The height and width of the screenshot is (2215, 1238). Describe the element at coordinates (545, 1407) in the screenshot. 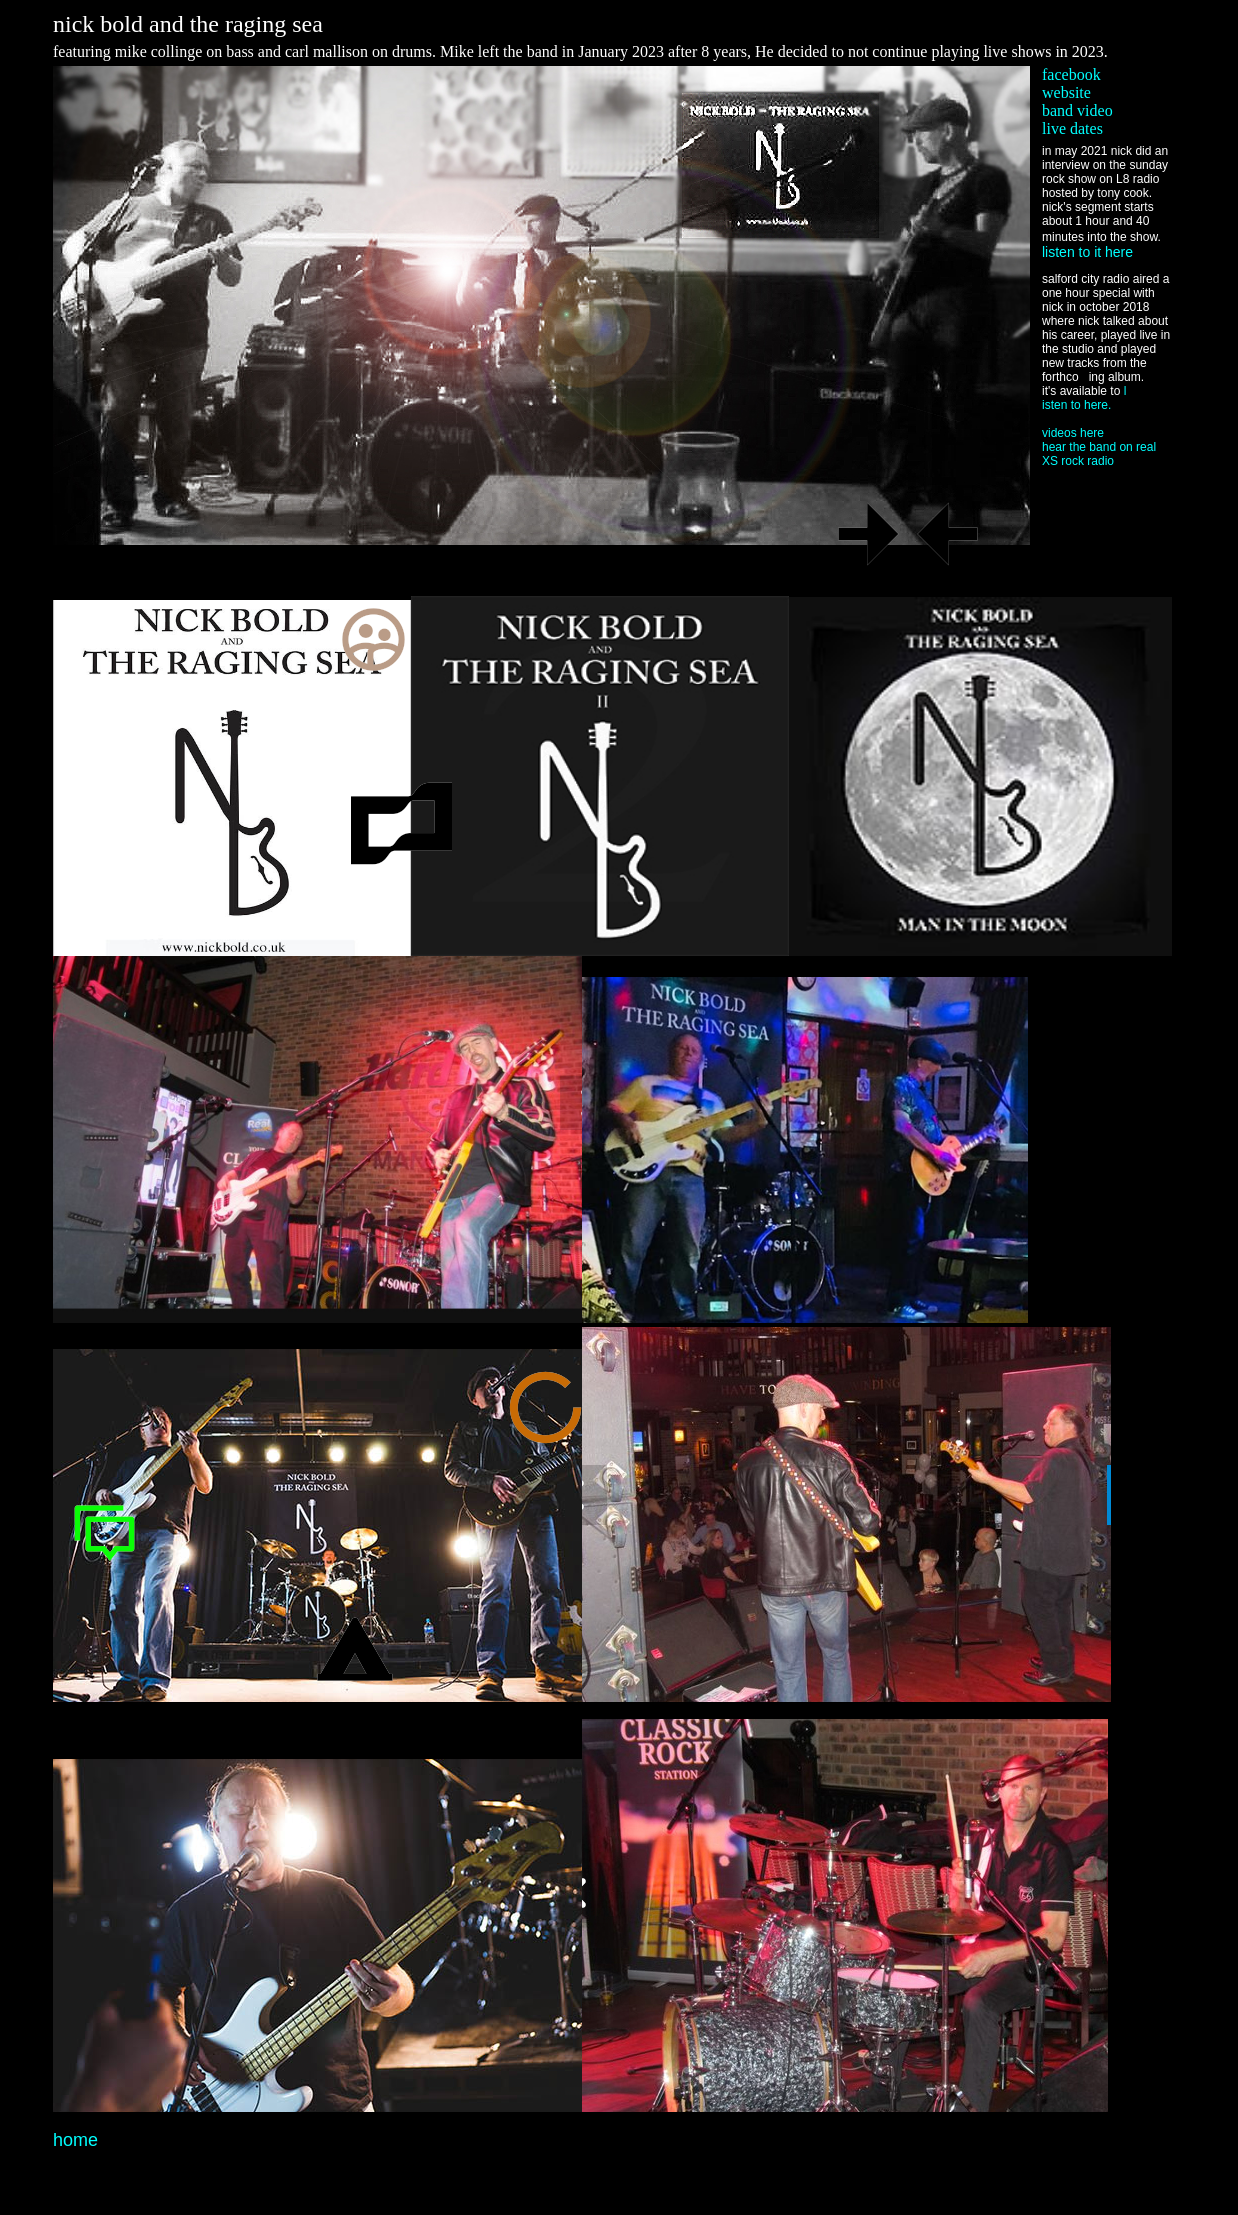

I see `indicates content is loading` at that location.